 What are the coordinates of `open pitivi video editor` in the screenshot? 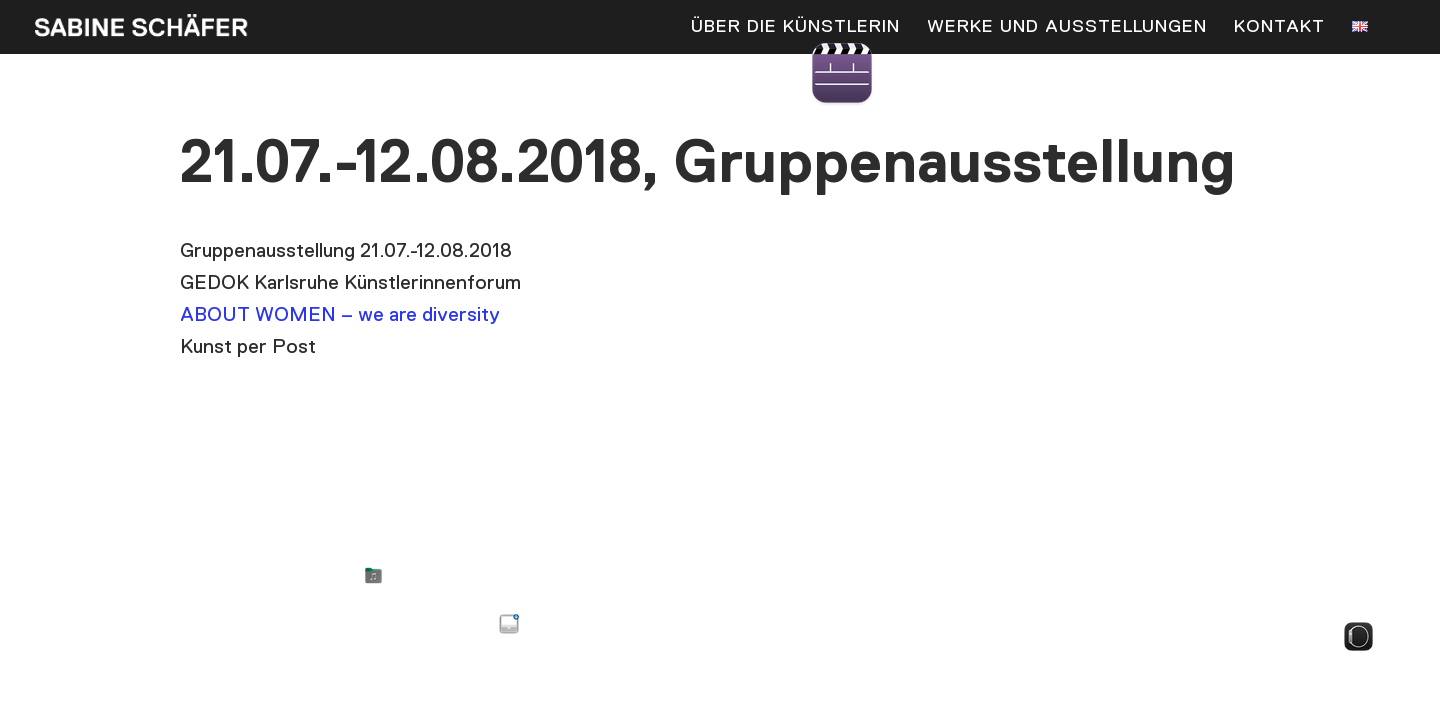 It's located at (842, 73).